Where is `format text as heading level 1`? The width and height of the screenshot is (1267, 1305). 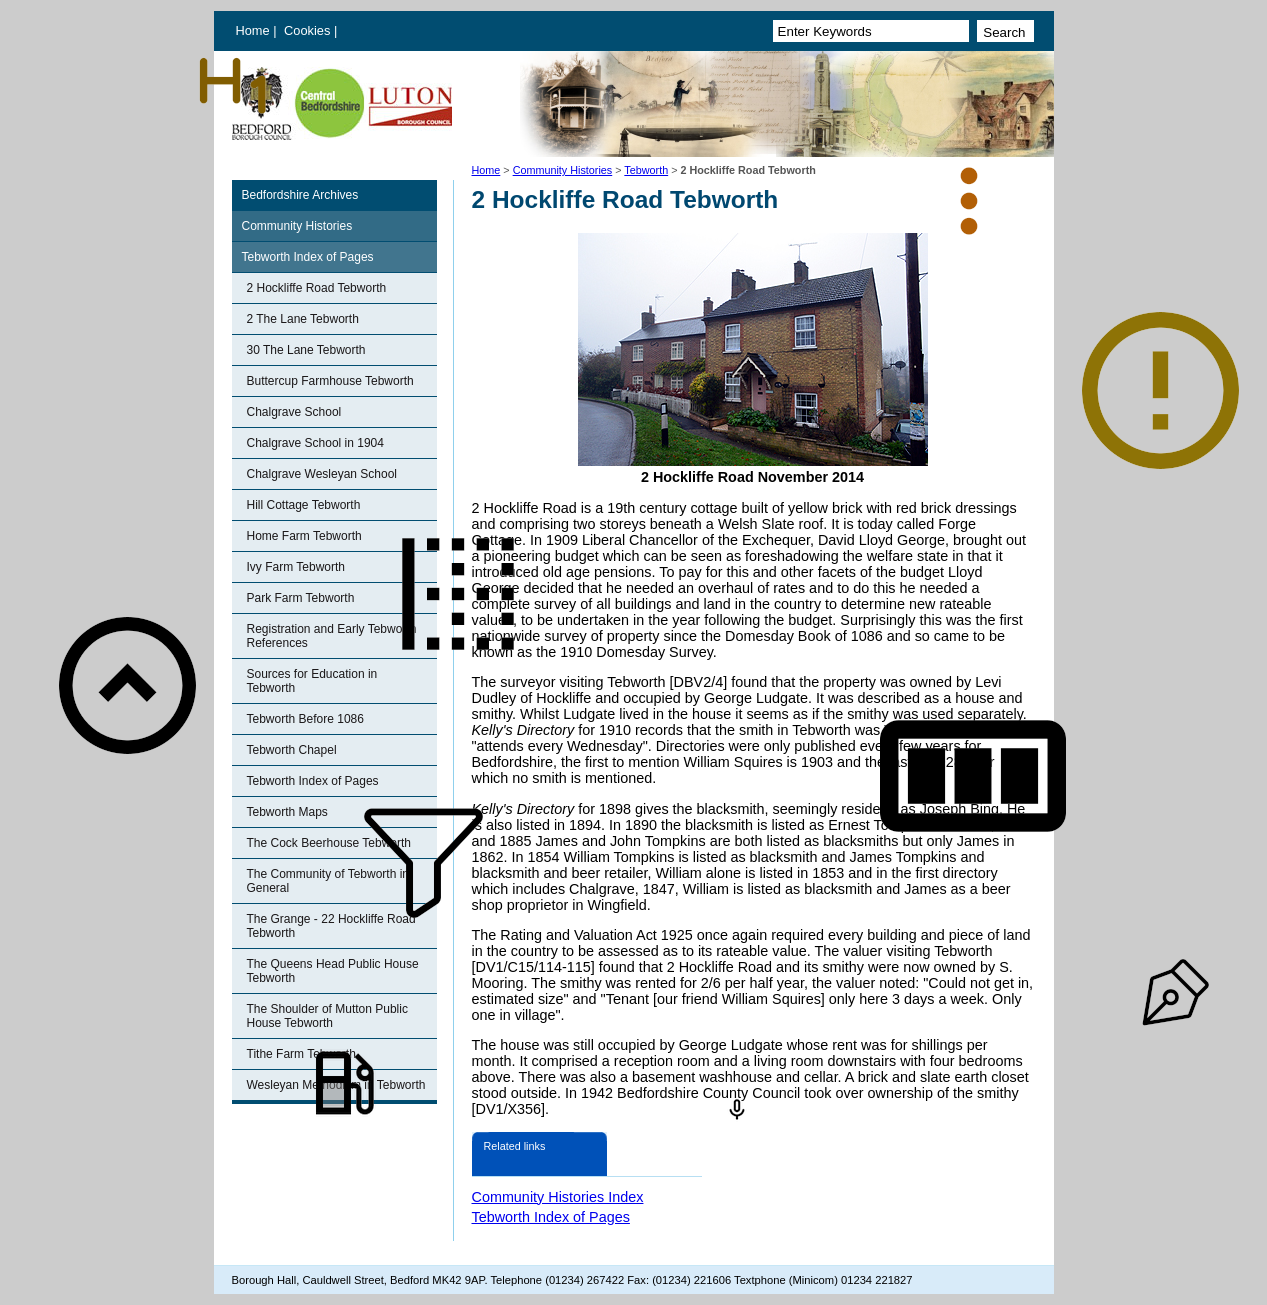 format text as heading level 1 is located at coordinates (231, 84).